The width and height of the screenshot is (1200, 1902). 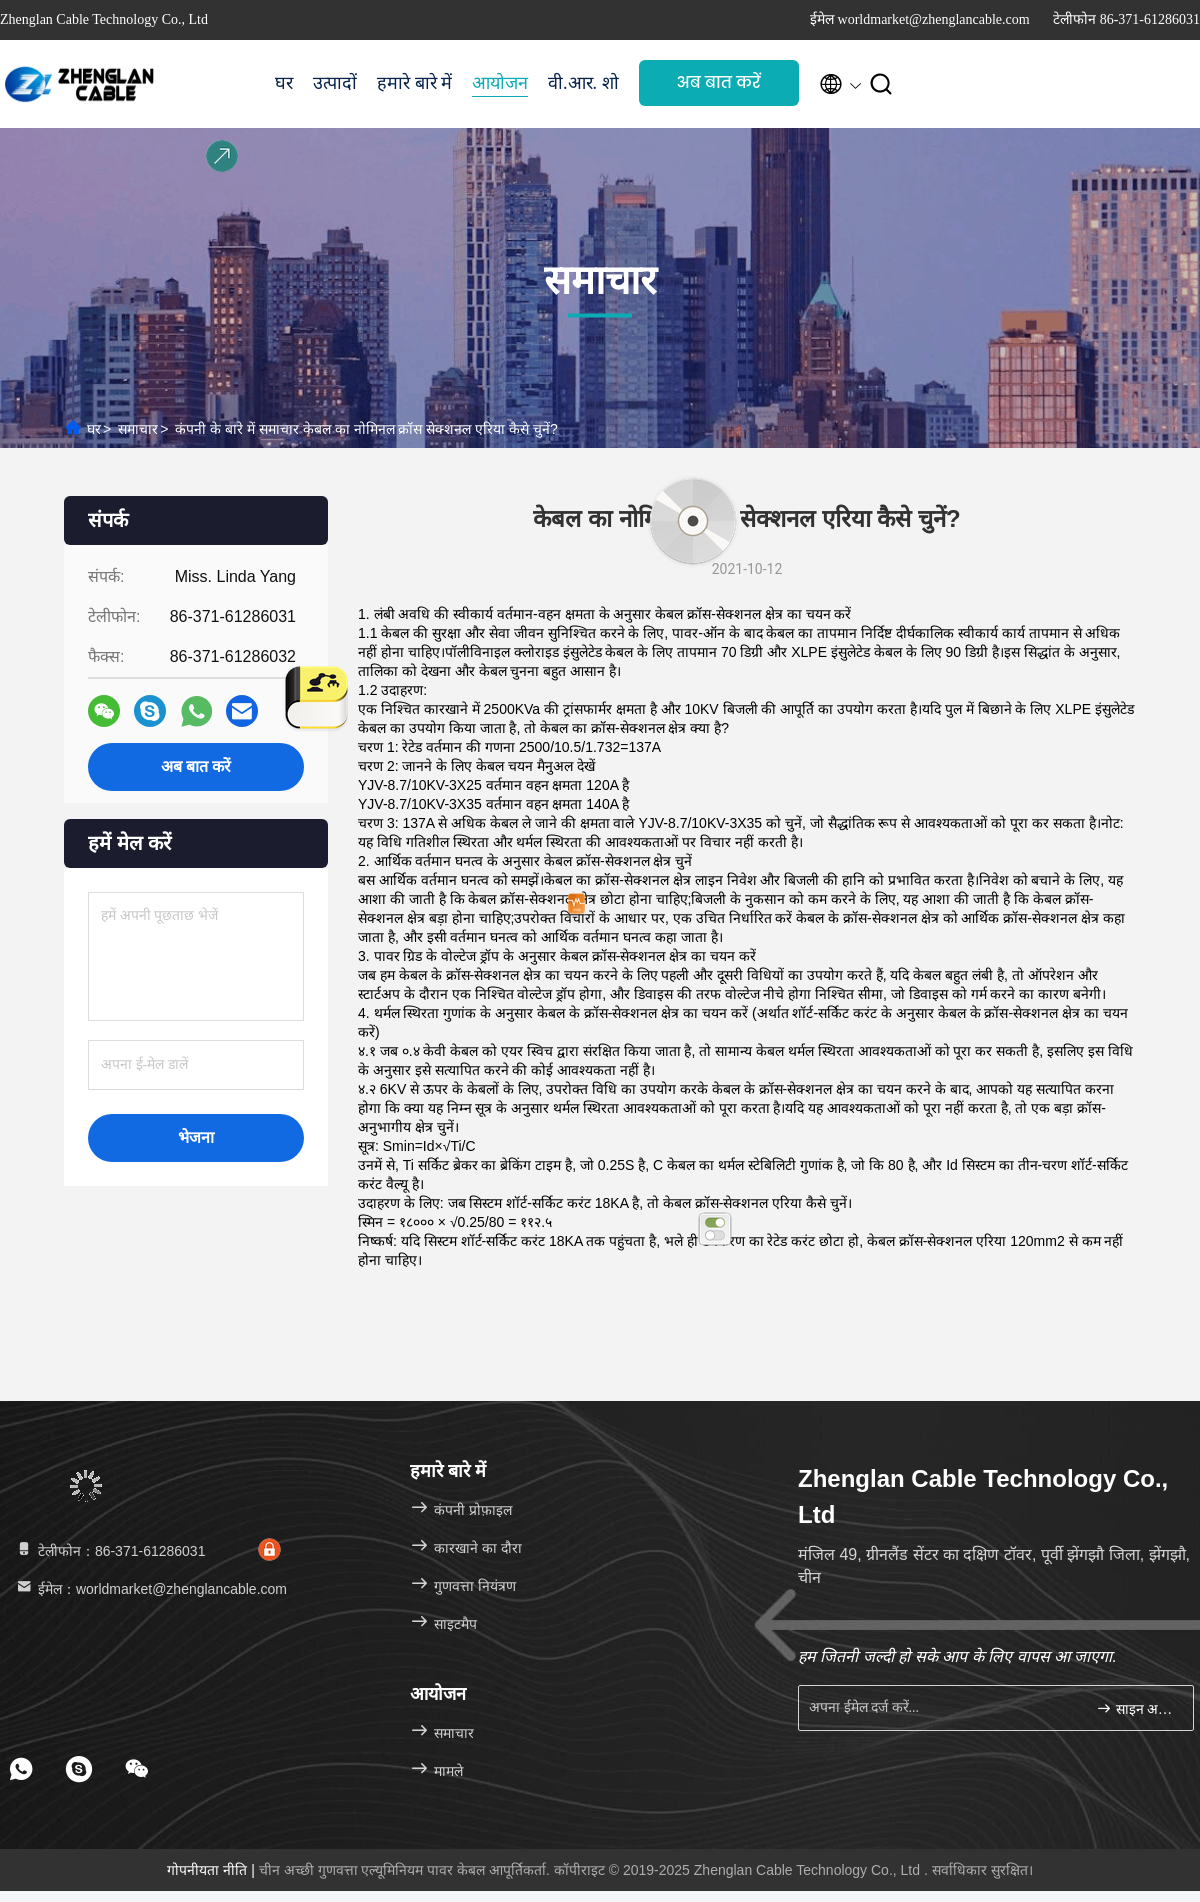 What do you see at coordinates (576, 903) in the screenshot?
I see `VirtualBox appliance file (.ova format)` at bounding box center [576, 903].